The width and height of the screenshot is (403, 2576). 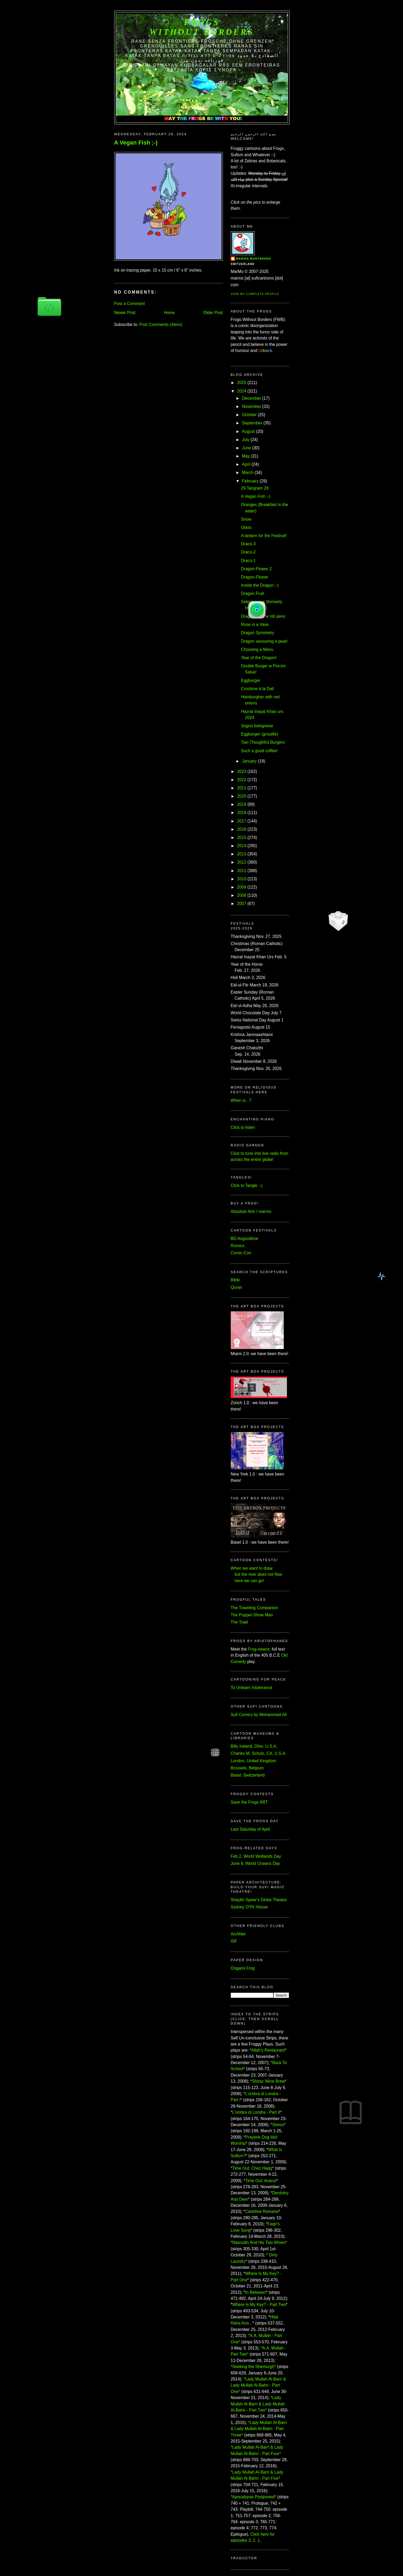 I want to click on view system activity or performance trace, so click(x=381, y=1276).